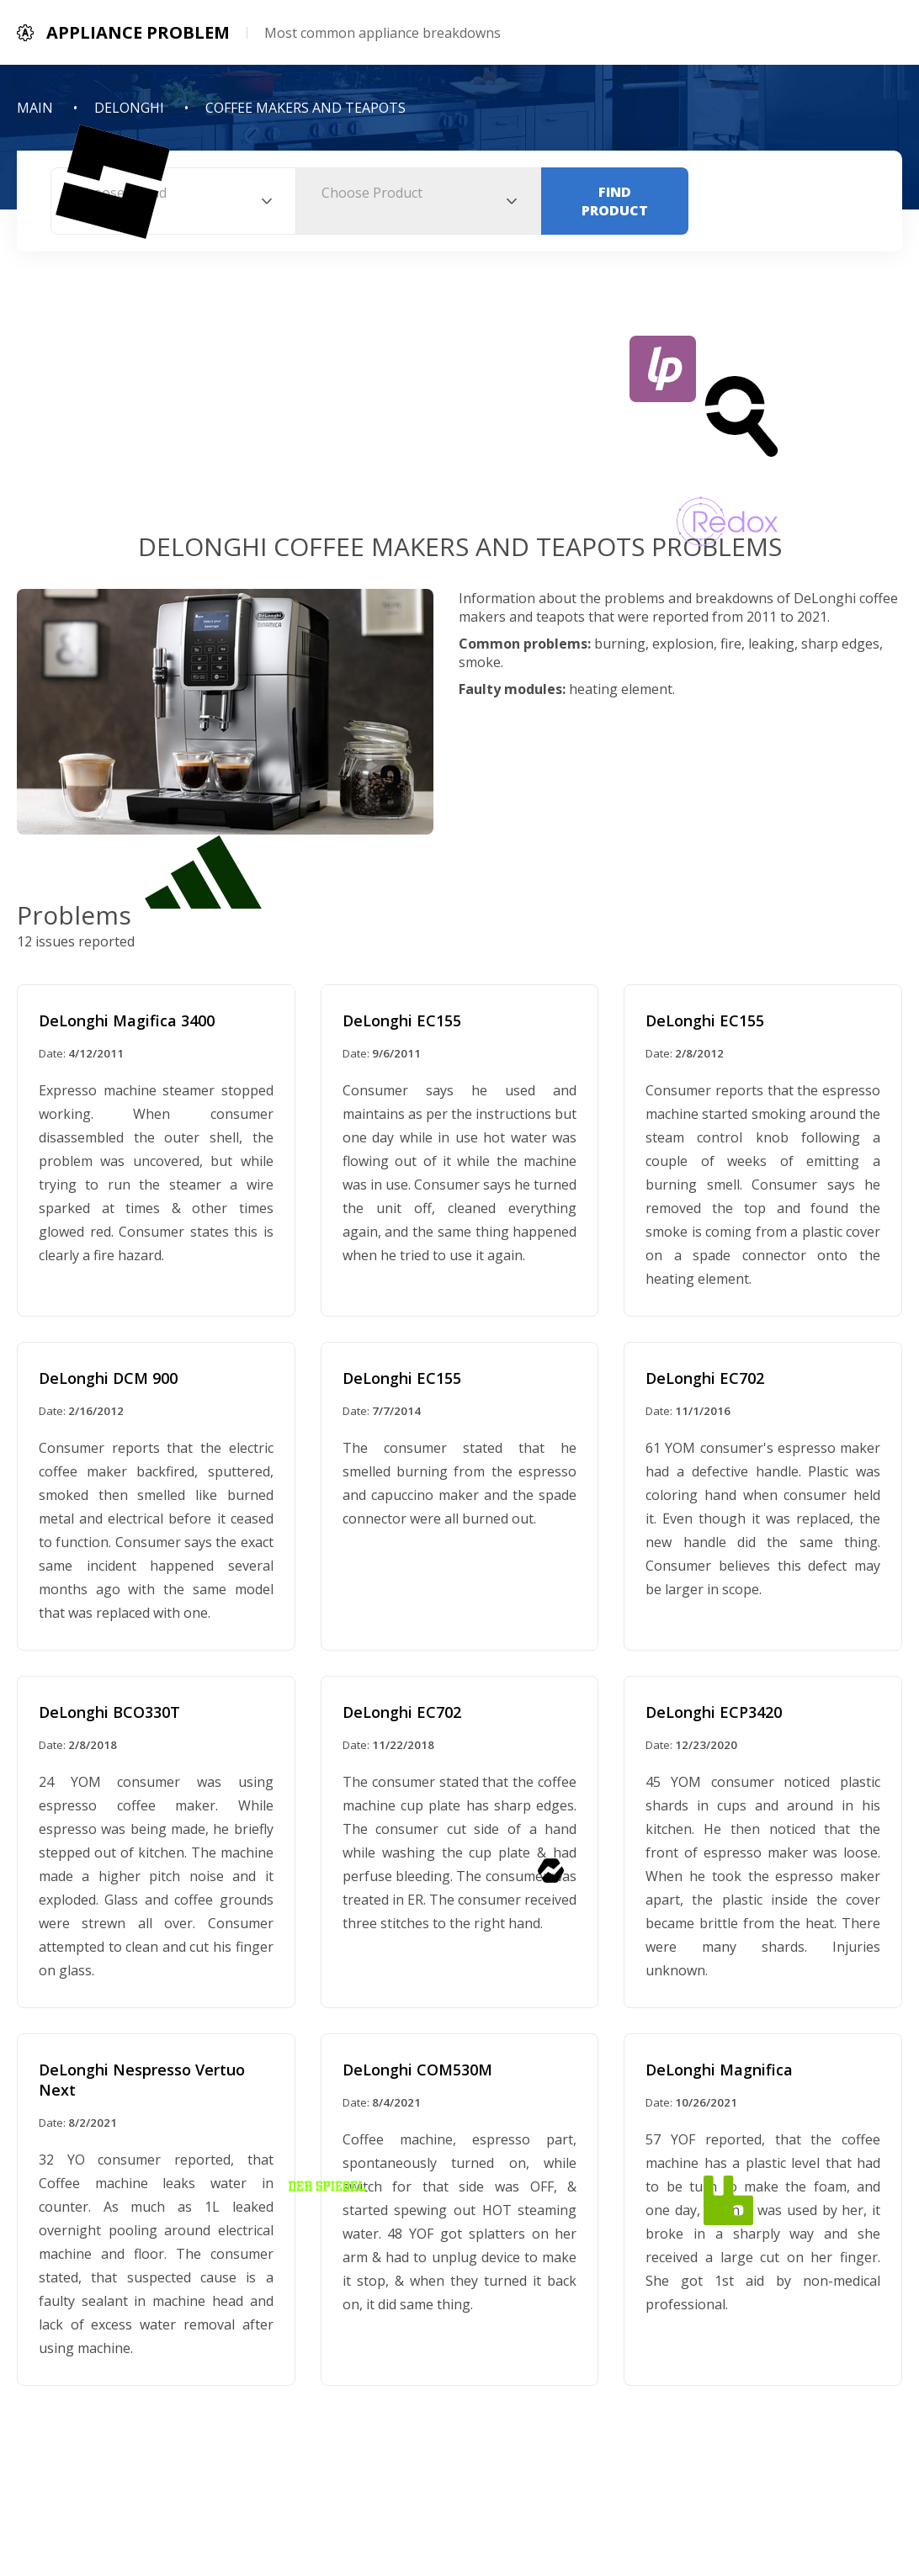 The image size is (919, 2576). I want to click on open Startpage private search engine, so click(741, 416).